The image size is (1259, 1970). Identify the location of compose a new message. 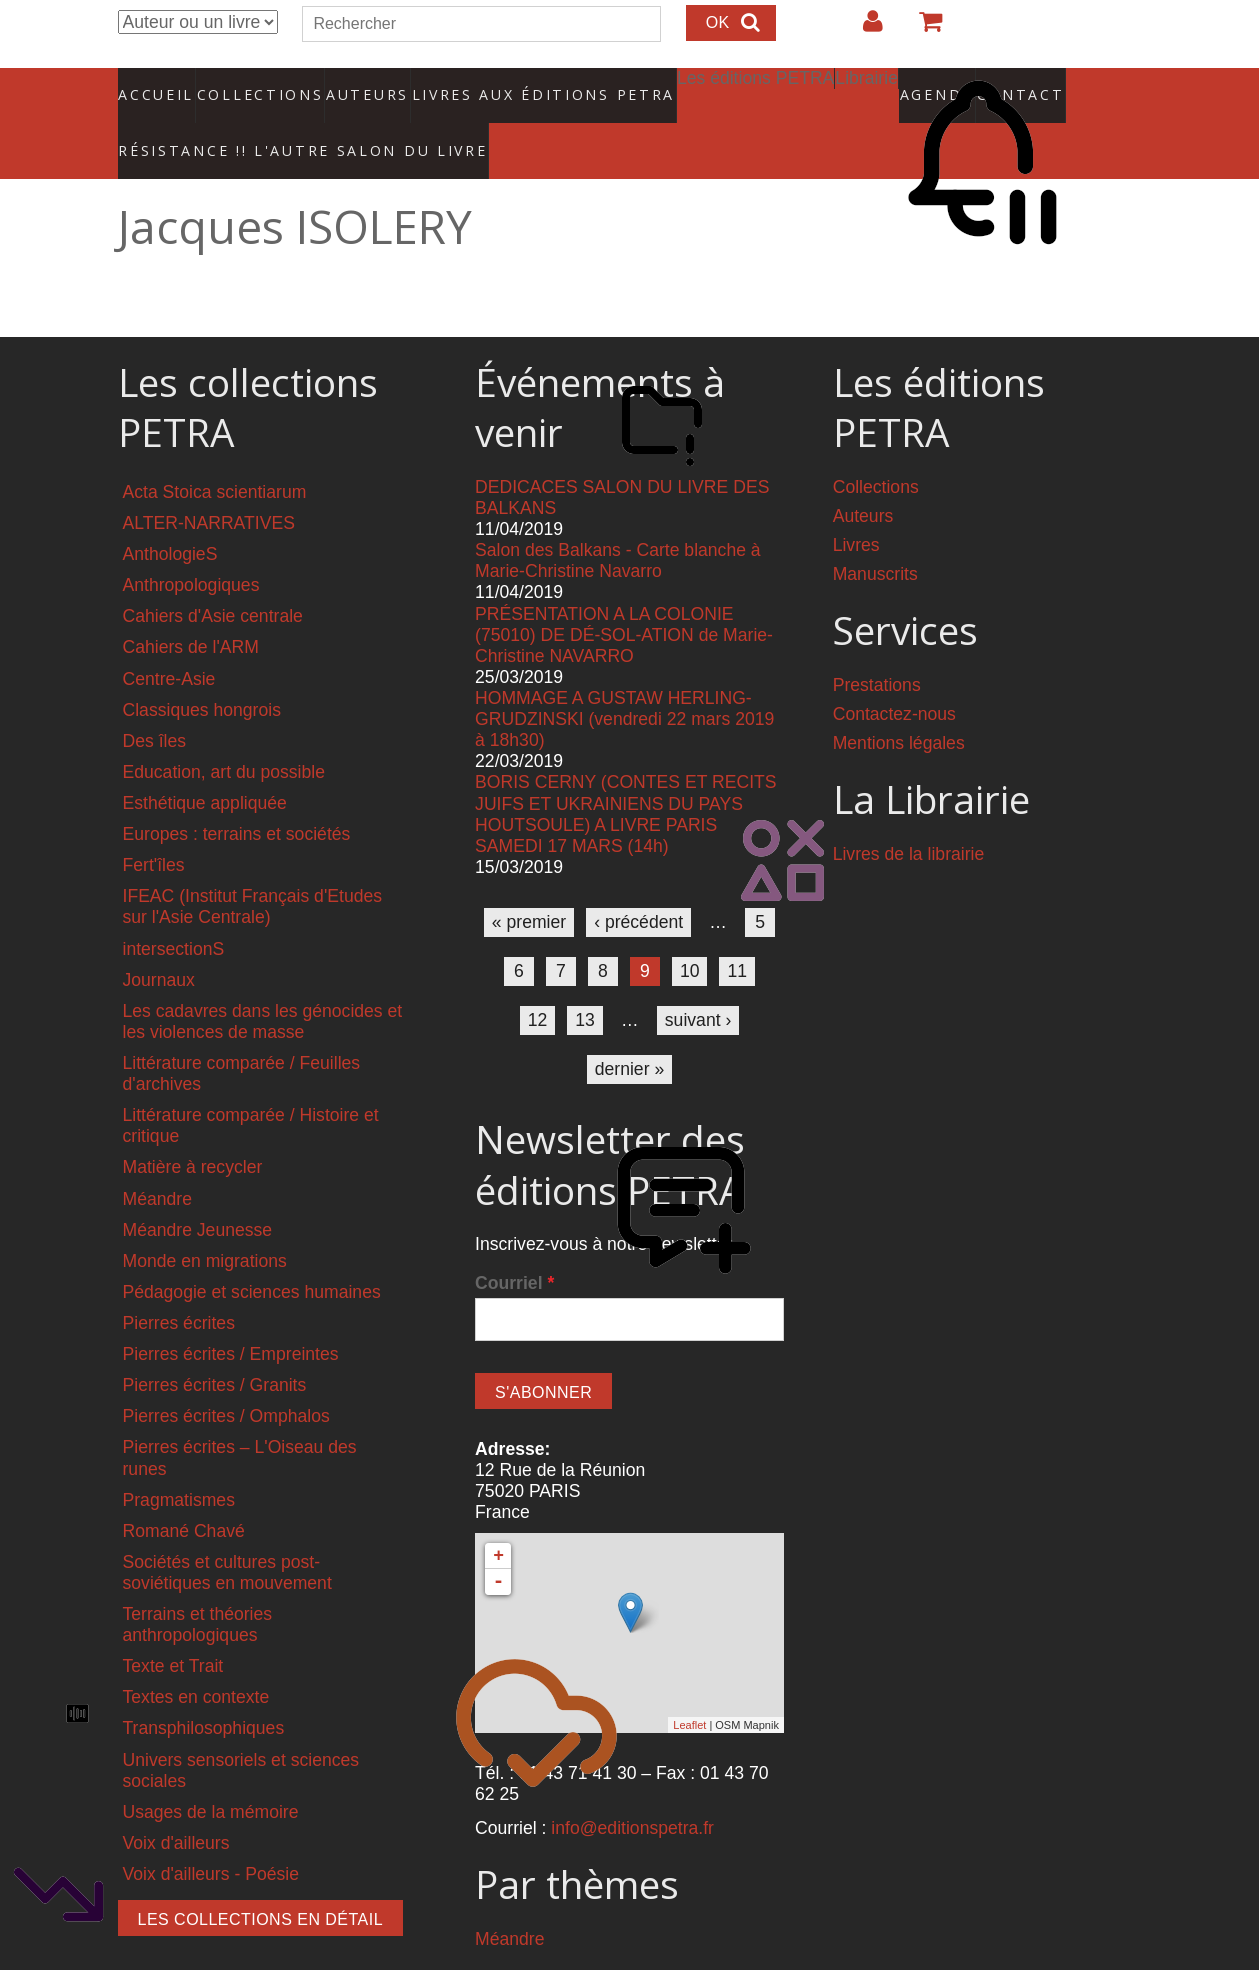
(681, 1204).